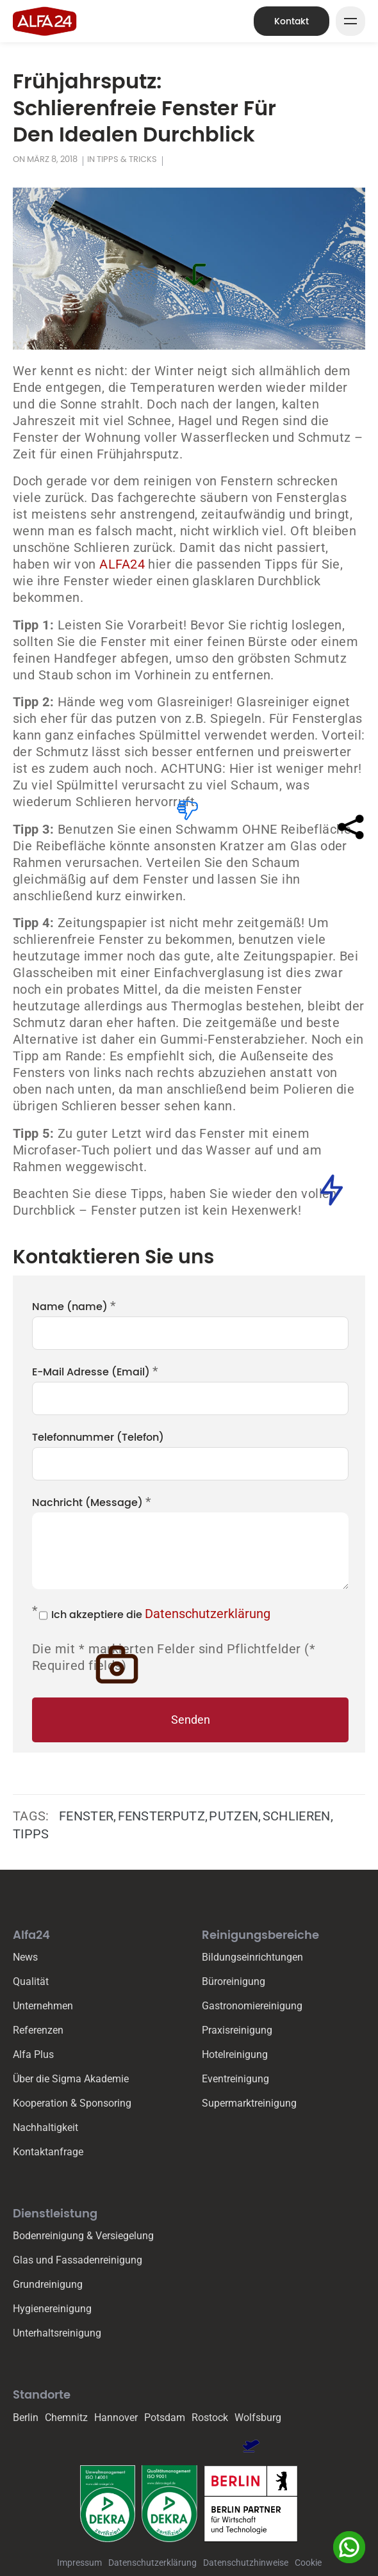  What do you see at coordinates (331, 1190) in the screenshot?
I see `toggle flash on camera` at bounding box center [331, 1190].